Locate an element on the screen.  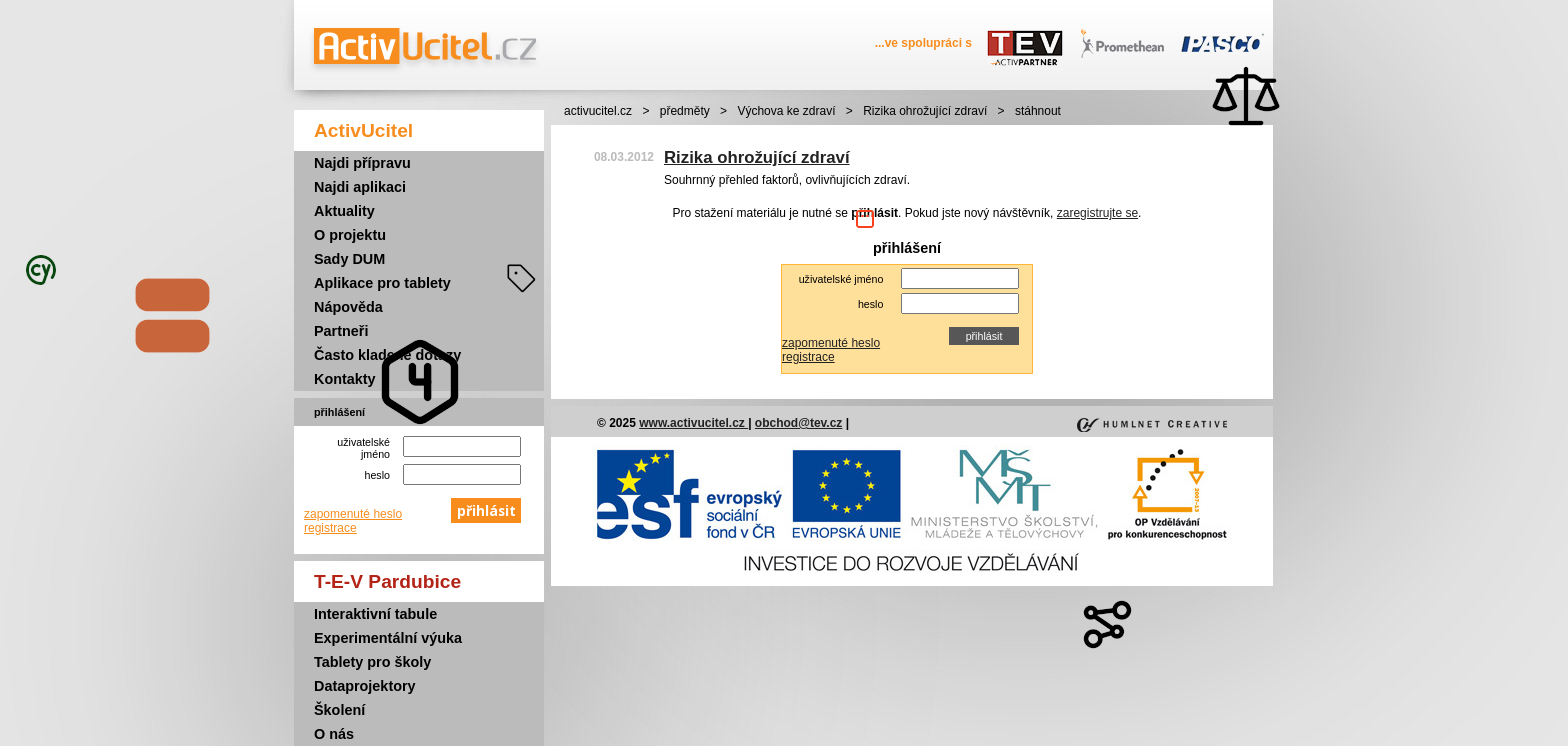
add or manage tags is located at coordinates (521, 278).